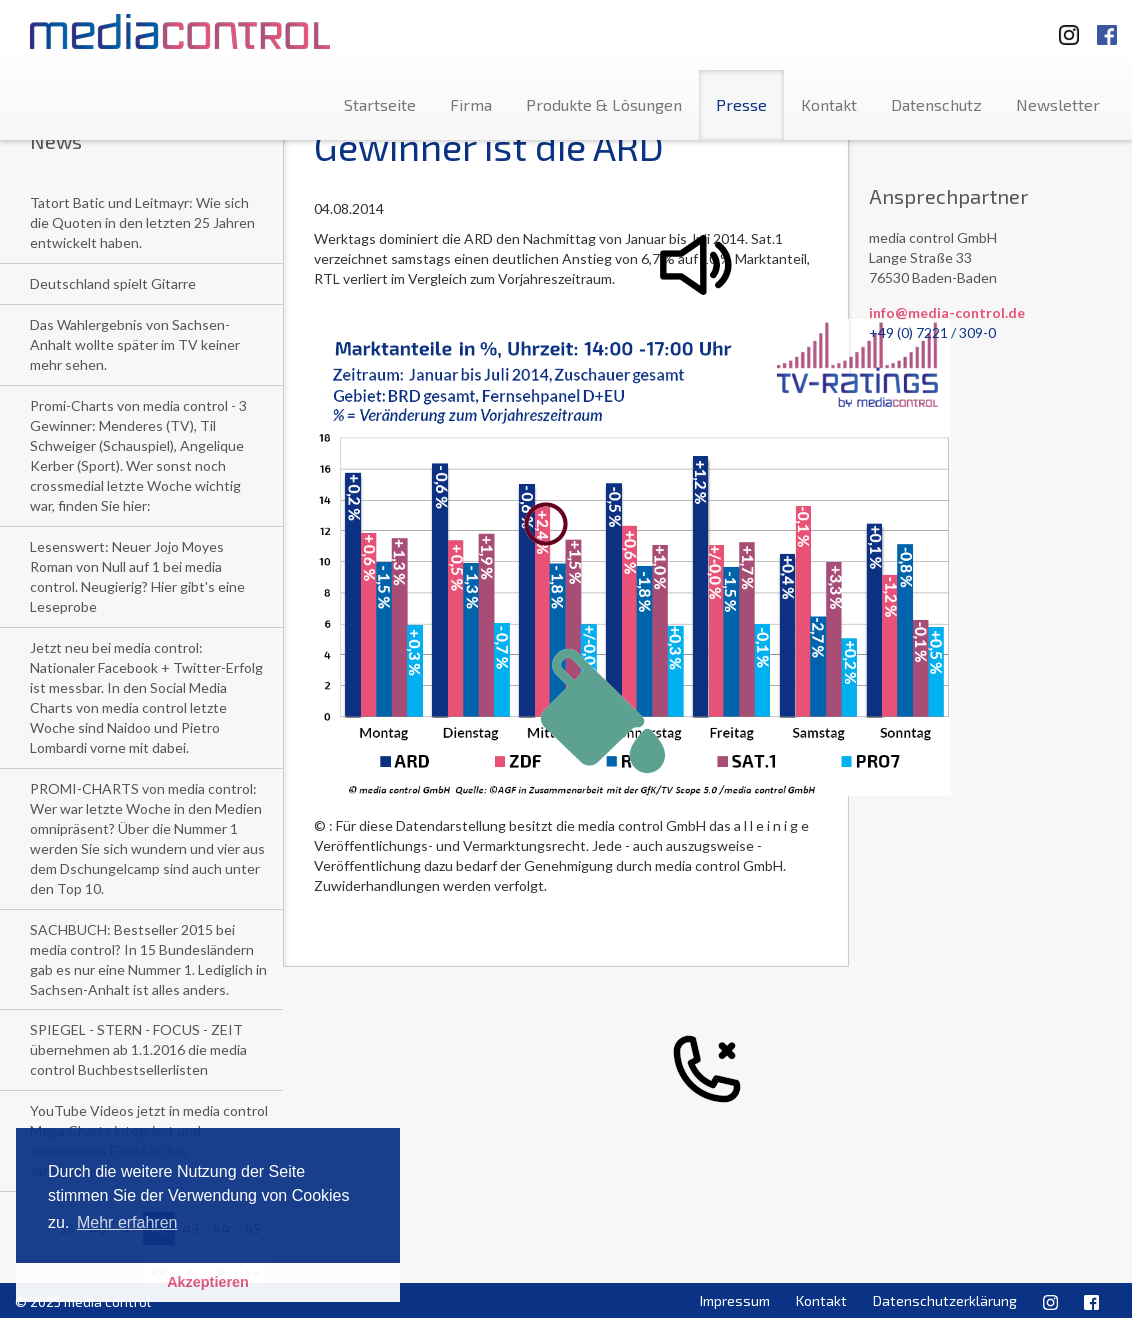 The height and width of the screenshot is (1318, 1132). What do you see at coordinates (695, 265) in the screenshot?
I see `increase or unmute audio volume` at bounding box center [695, 265].